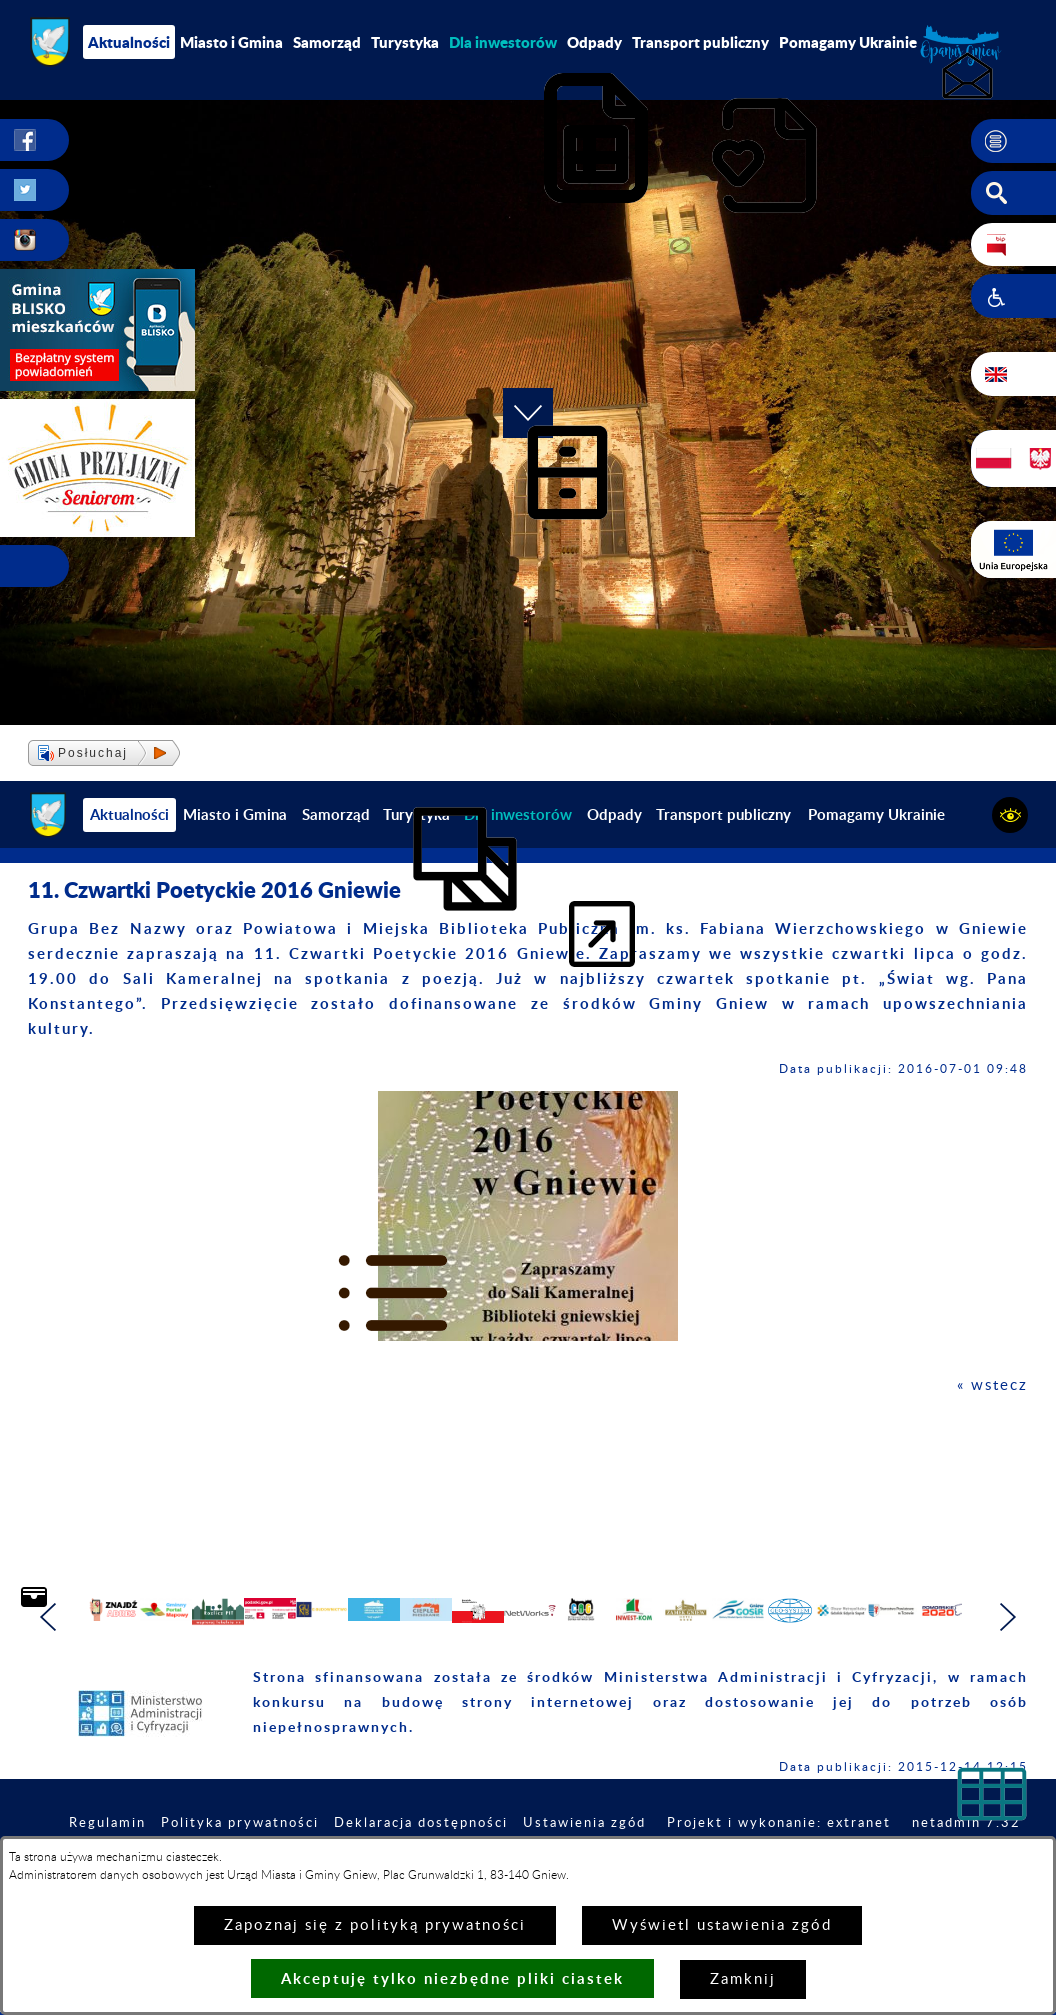 This screenshot has width=1056, height=2015. Describe the element at coordinates (567, 472) in the screenshot. I see `browse furniture or home decor items` at that location.